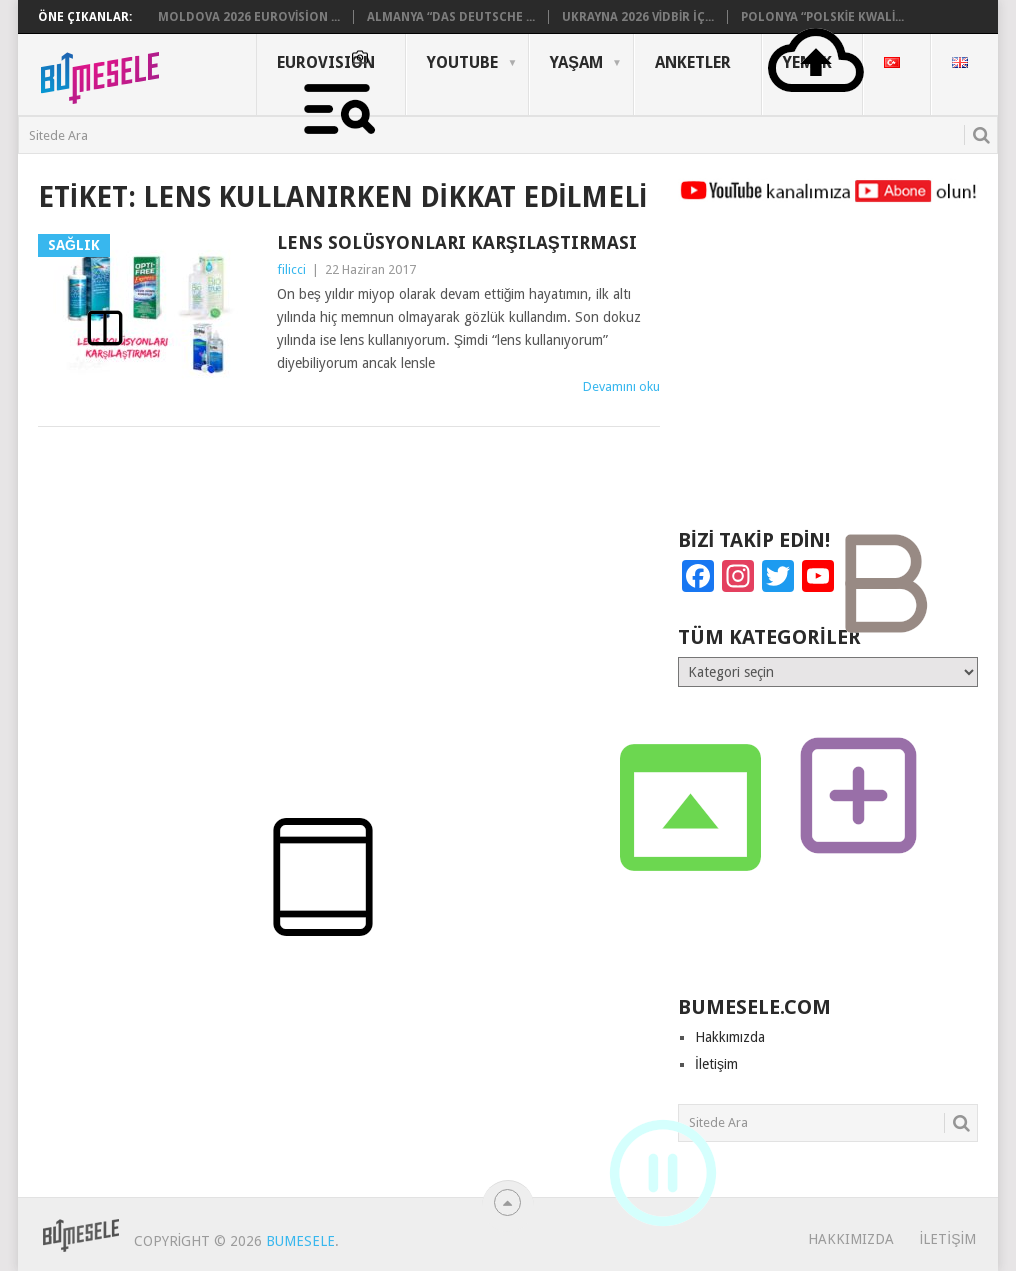  What do you see at coordinates (337, 109) in the screenshot?
I see `search within a list` at bounding box center [337, 109].